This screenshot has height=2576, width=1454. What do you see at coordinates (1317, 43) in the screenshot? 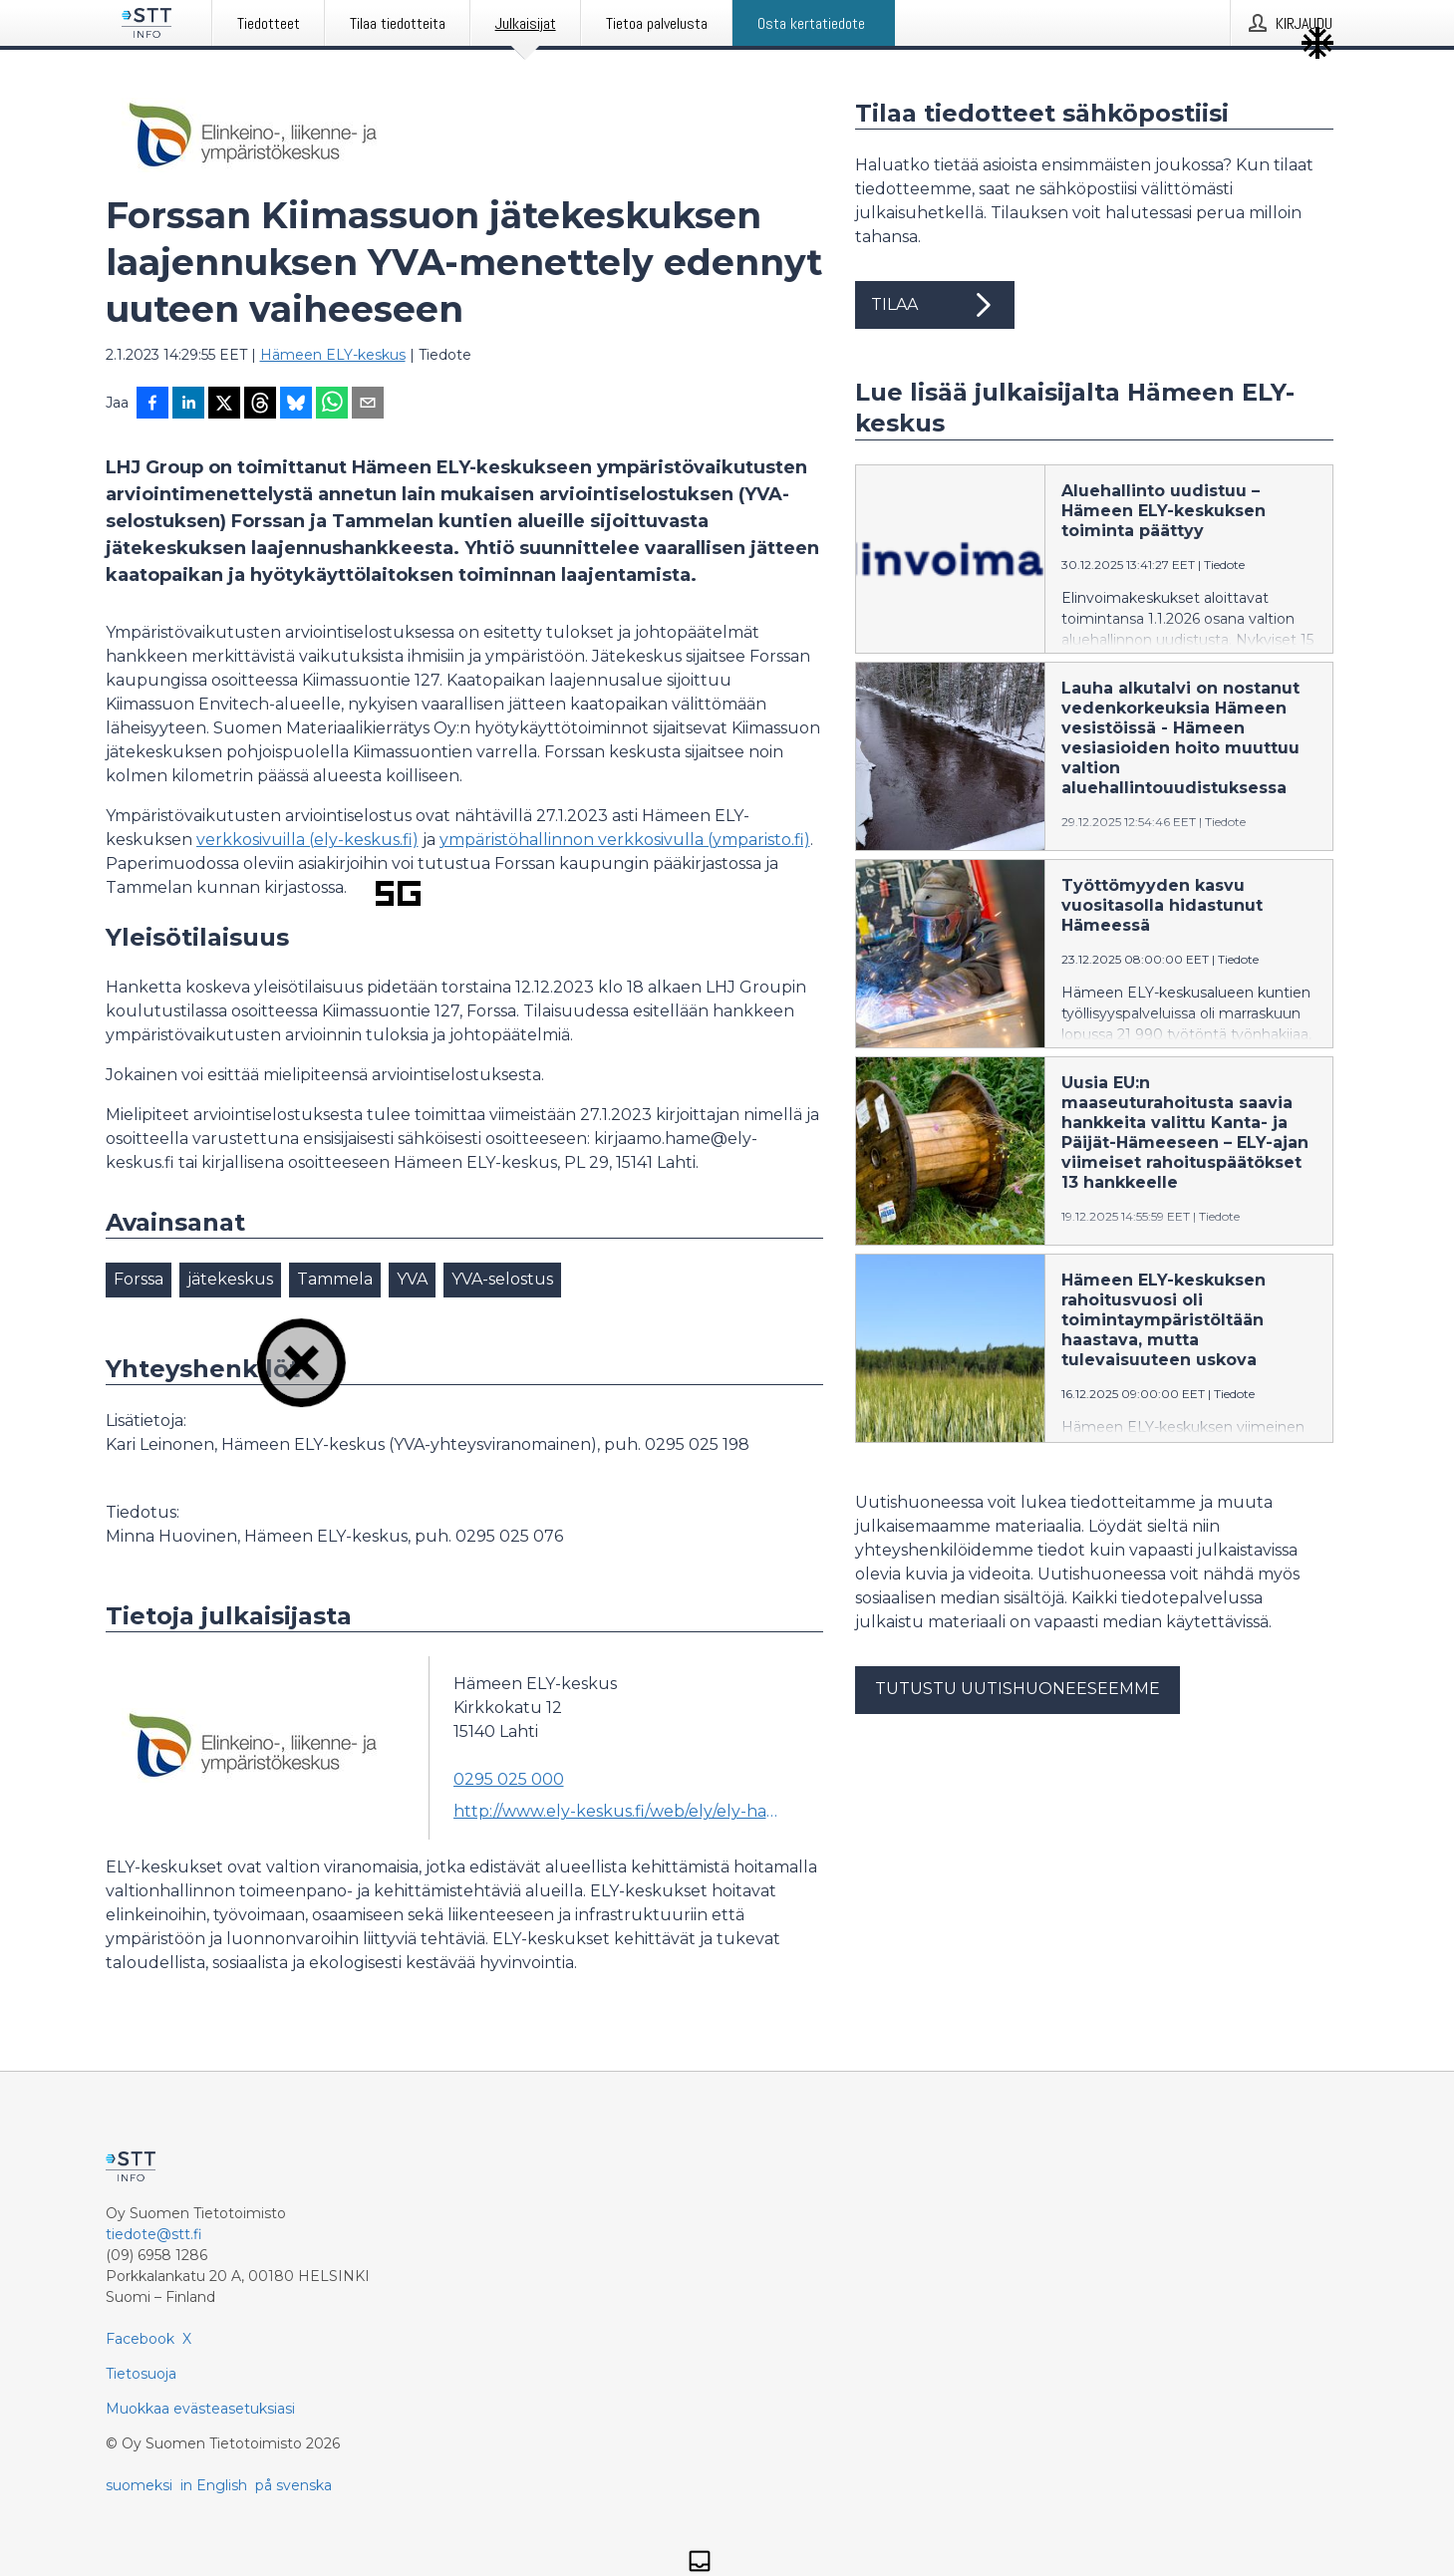
I see `toggle air conditioning or cooling mode` at bounding box center [1317, 43].